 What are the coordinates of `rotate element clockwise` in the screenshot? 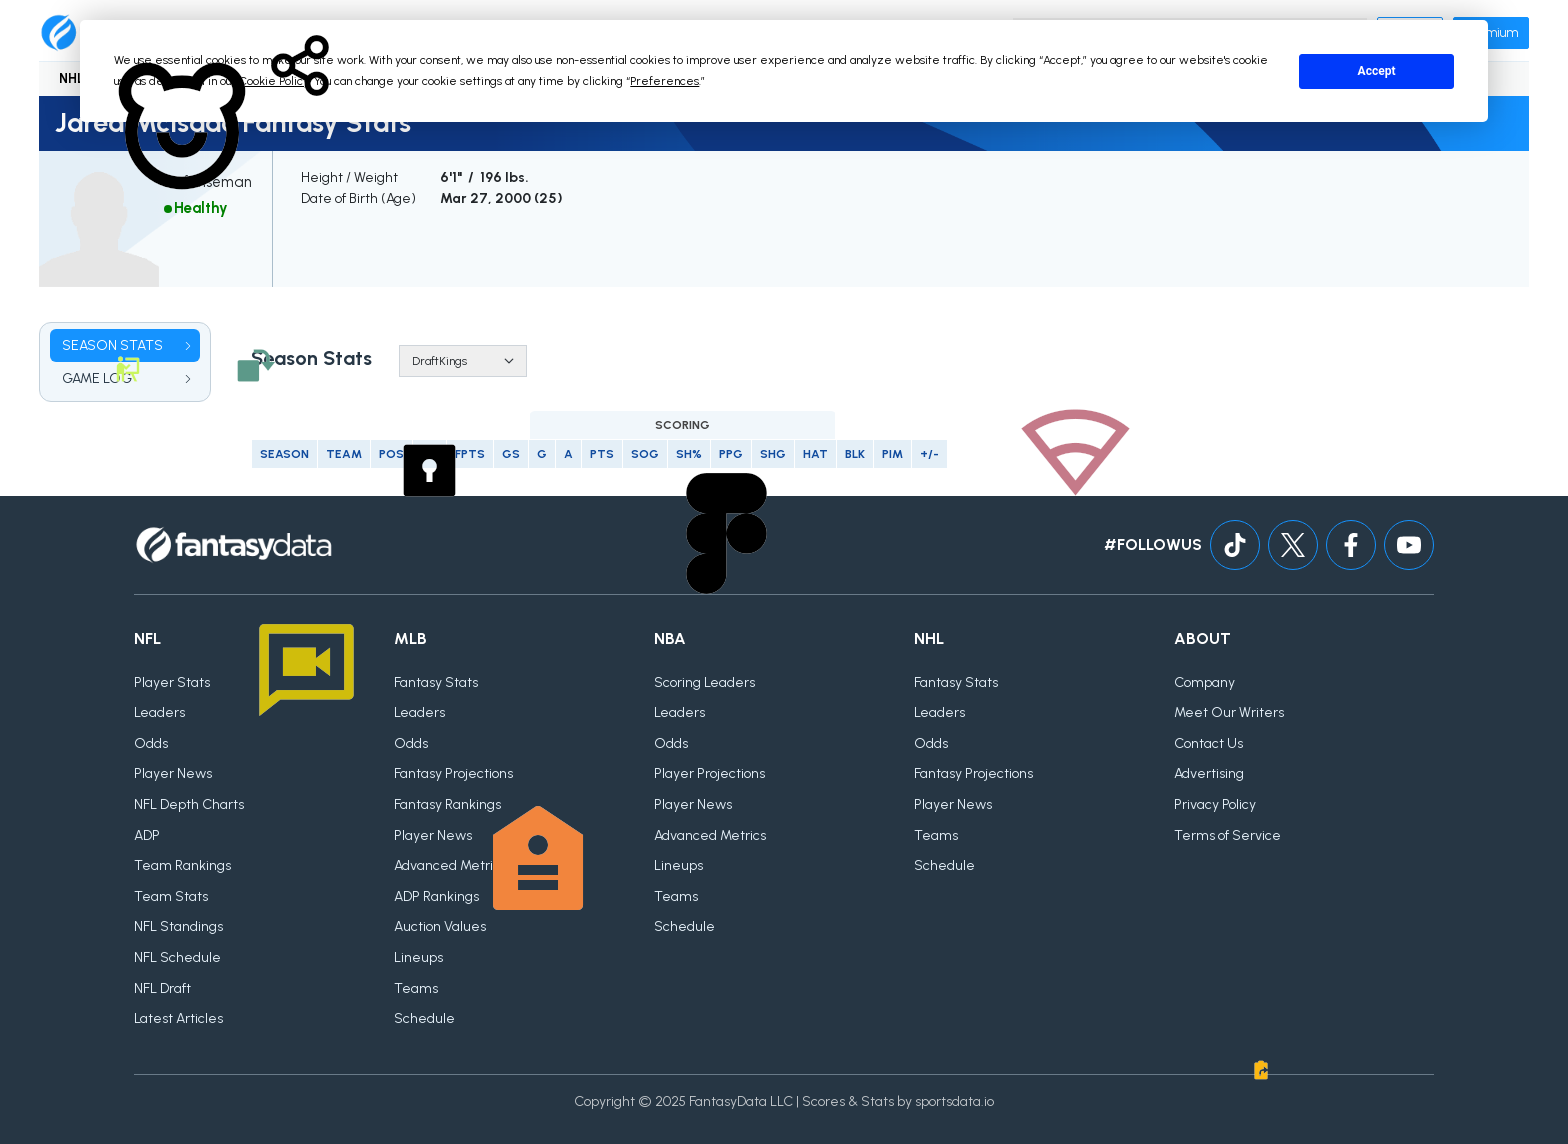 It's located at (255, 365).